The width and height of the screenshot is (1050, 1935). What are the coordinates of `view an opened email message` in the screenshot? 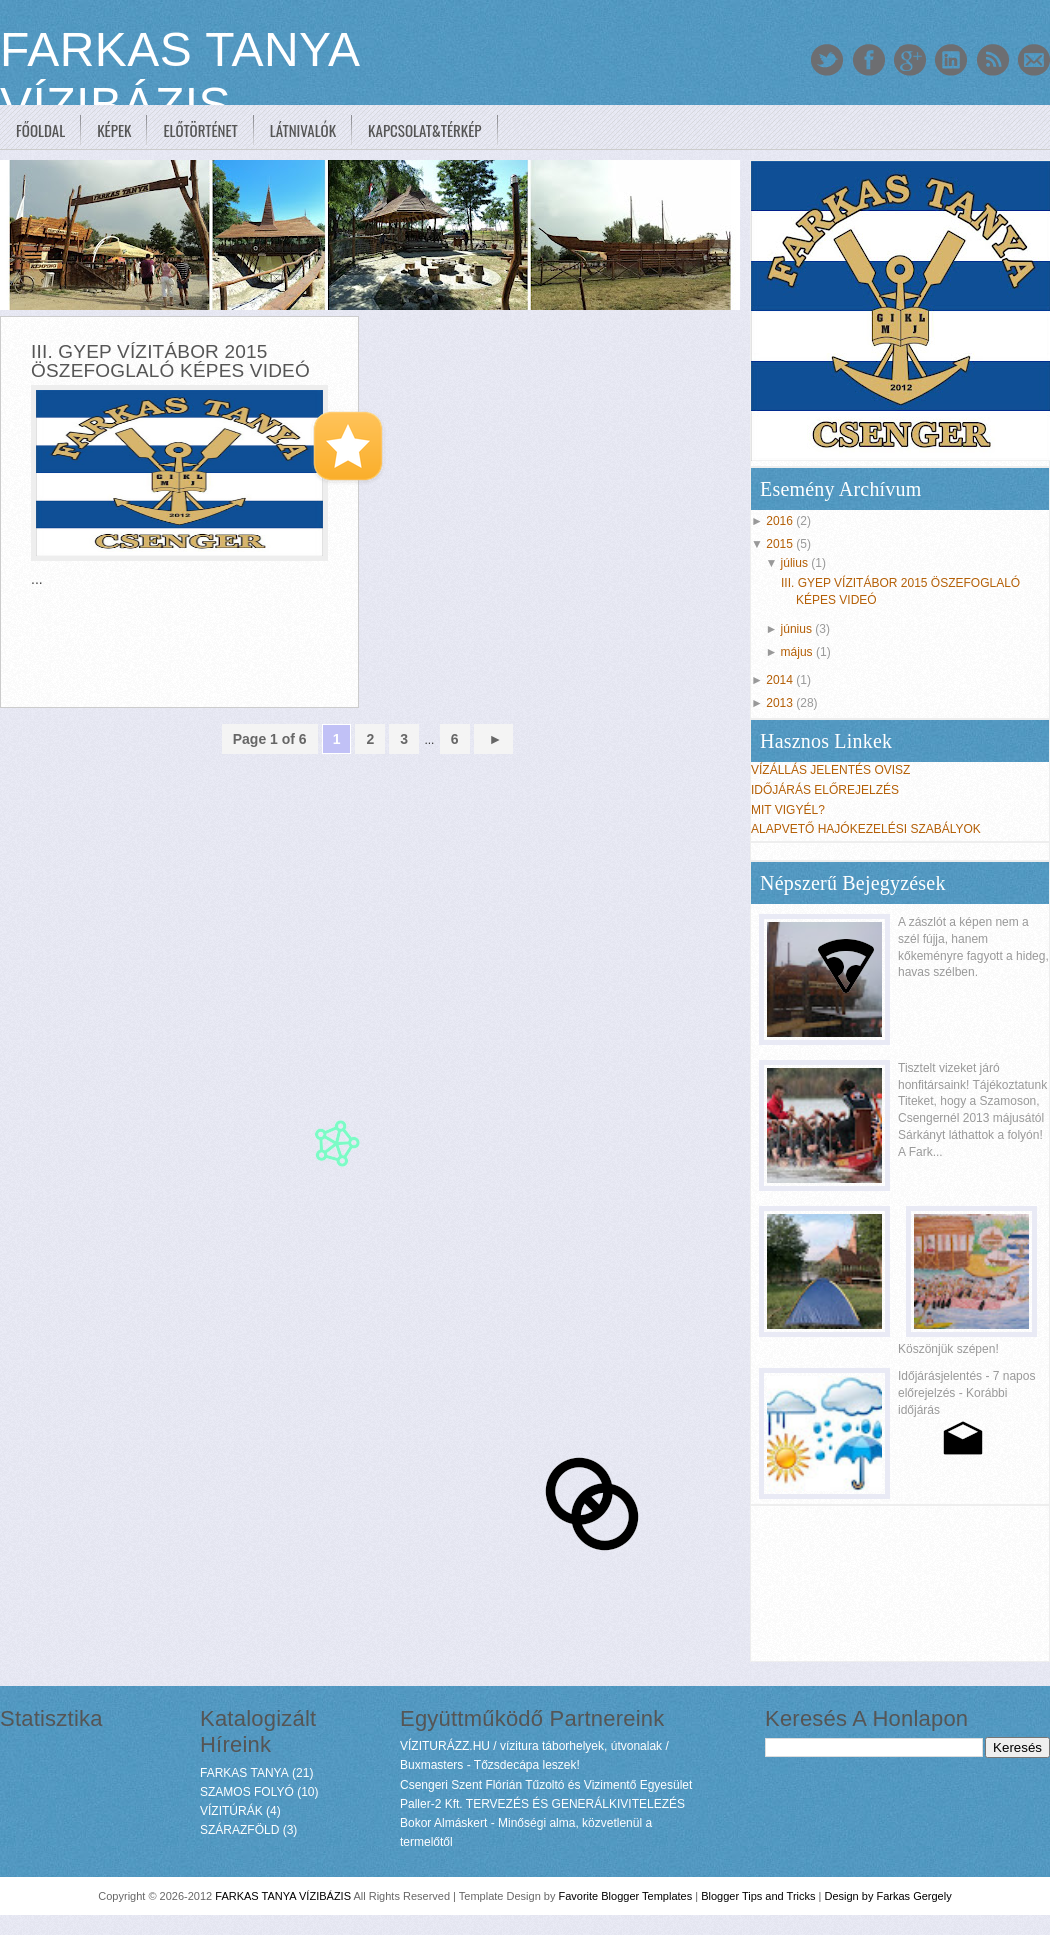 It's located at (963, 1438).